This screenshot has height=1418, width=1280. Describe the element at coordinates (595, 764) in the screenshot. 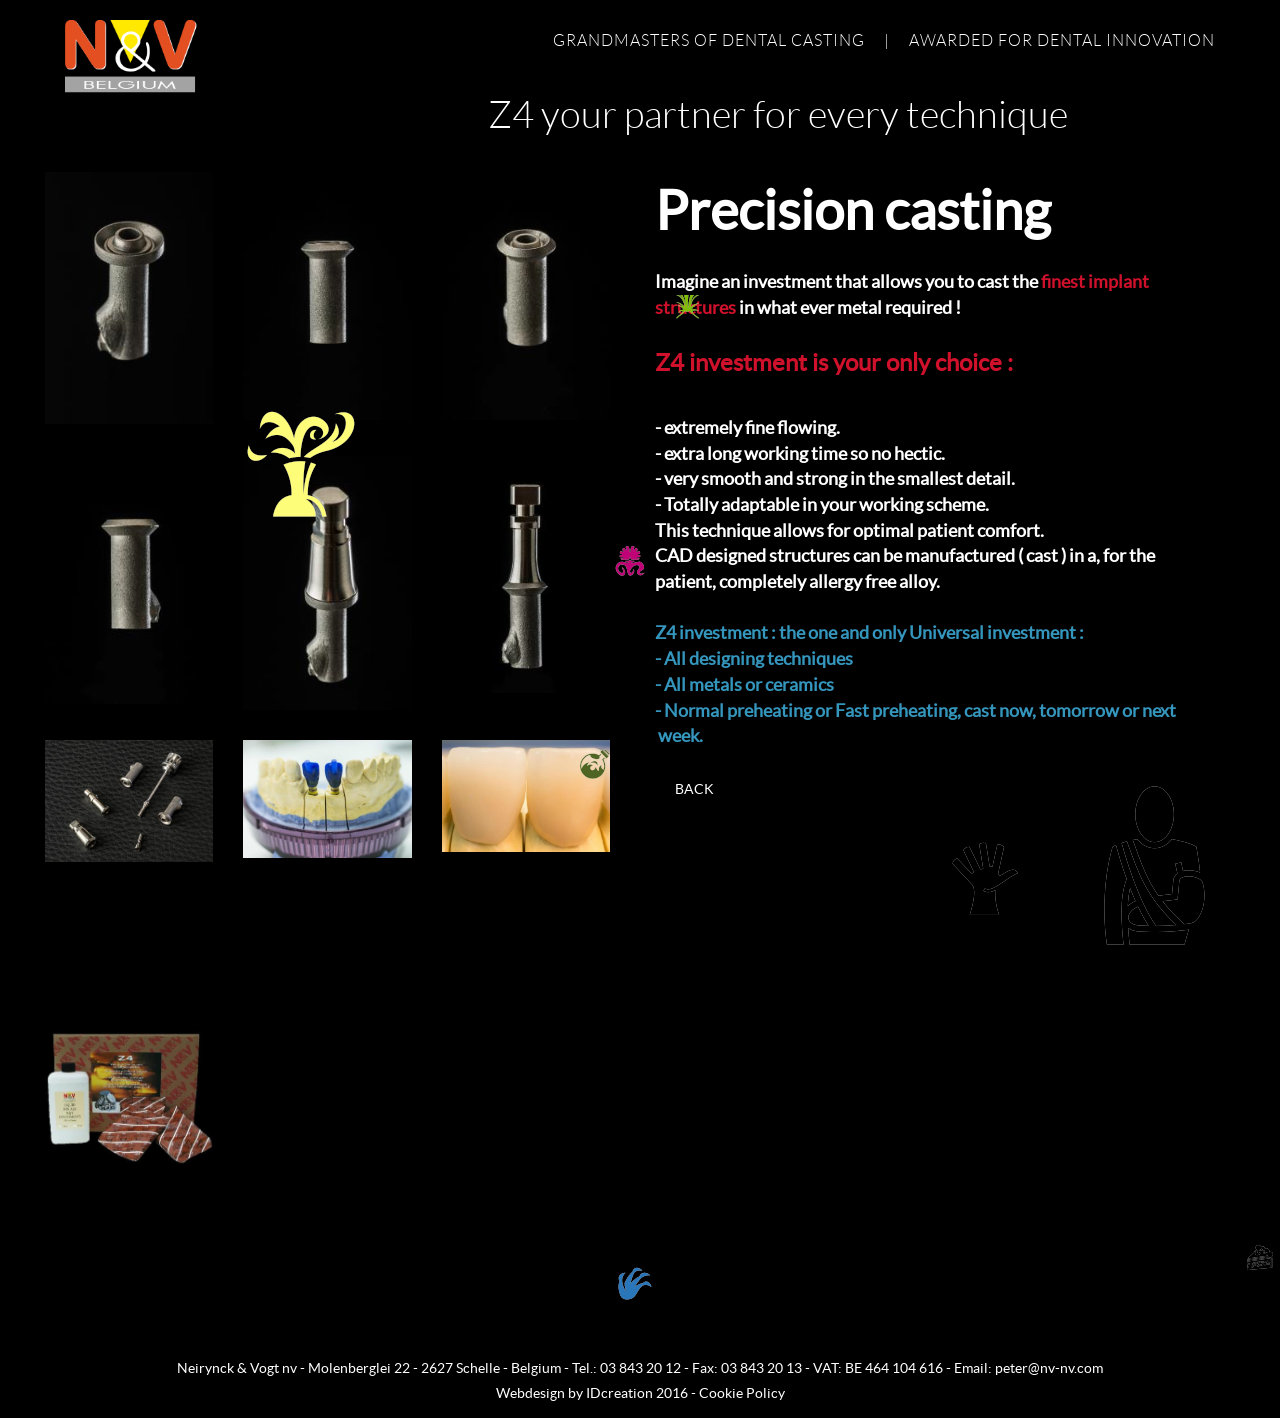

I see `use a fire potion or consumable item` at that location.